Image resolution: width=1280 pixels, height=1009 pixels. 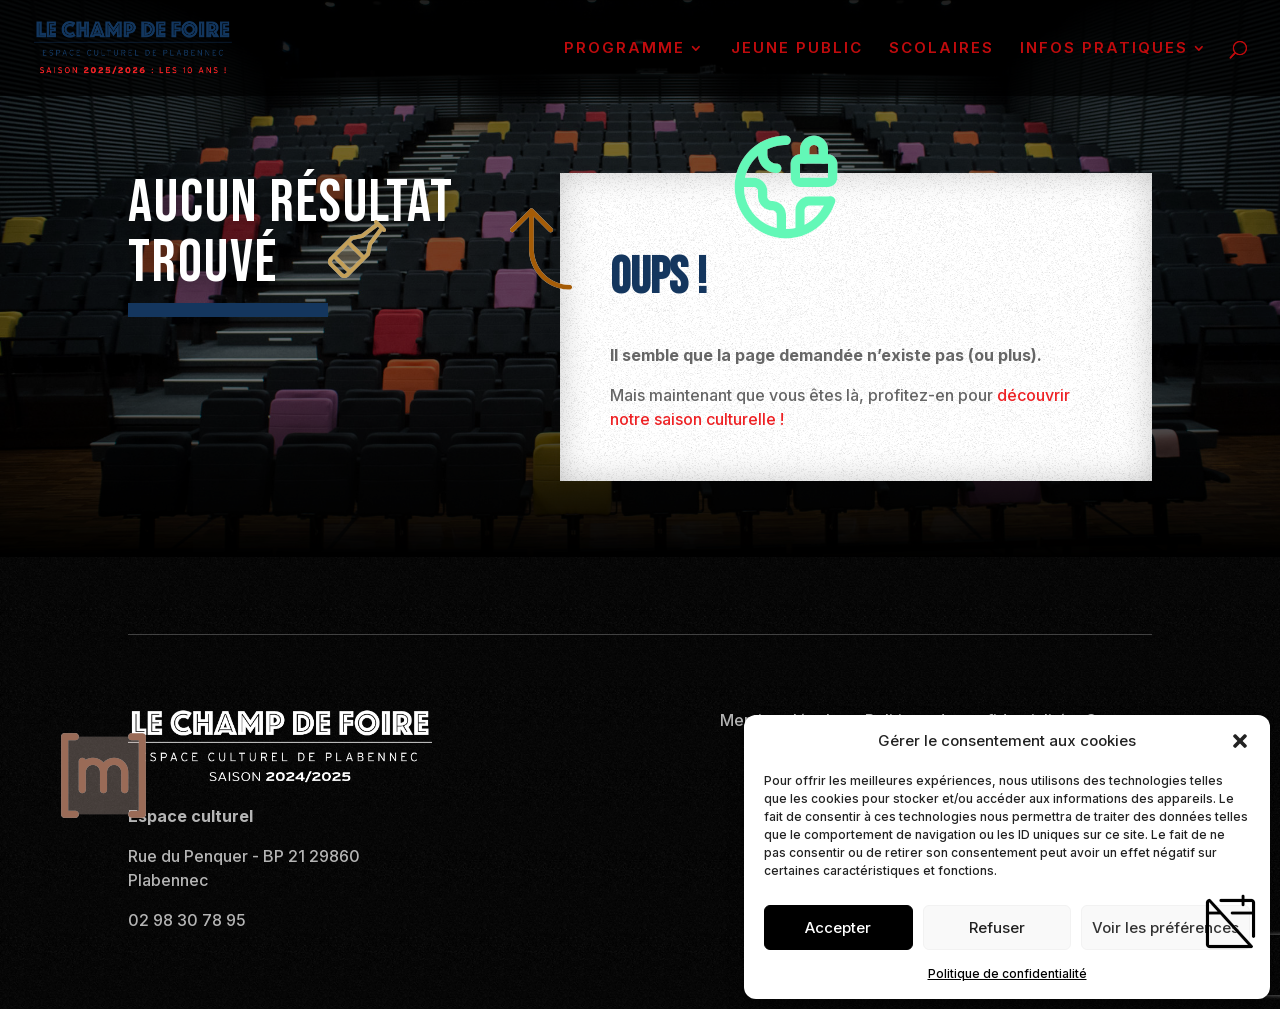 What do you see at coordinates (1230, 923) in the screenshot?
I see `disable calendar or scheduling features` at bounding box center [1230, 923].